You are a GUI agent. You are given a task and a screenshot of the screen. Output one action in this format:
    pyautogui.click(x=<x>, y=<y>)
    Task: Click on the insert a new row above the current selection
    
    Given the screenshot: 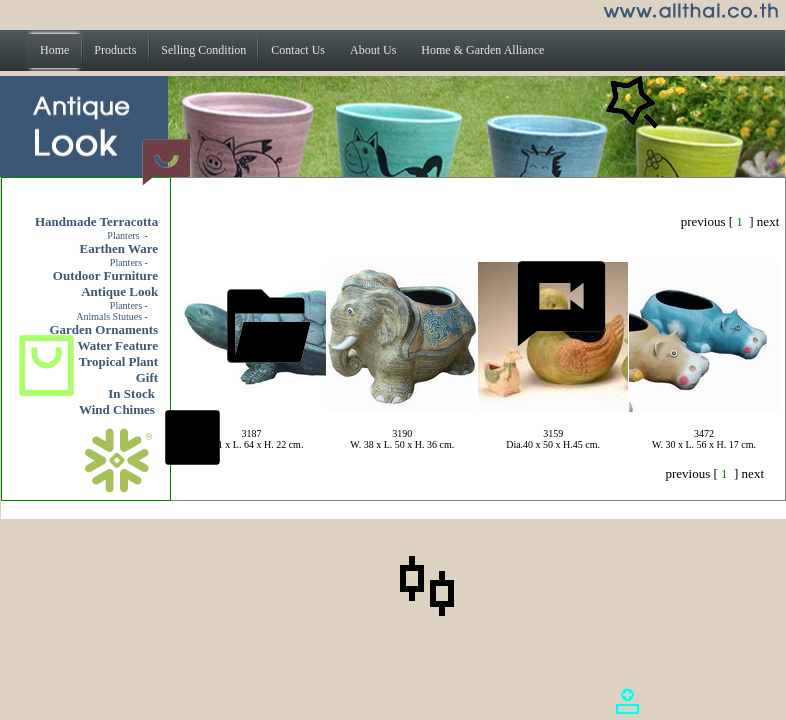 What is the action you would take?
    pyautogui.click(x=627, y=702)
    